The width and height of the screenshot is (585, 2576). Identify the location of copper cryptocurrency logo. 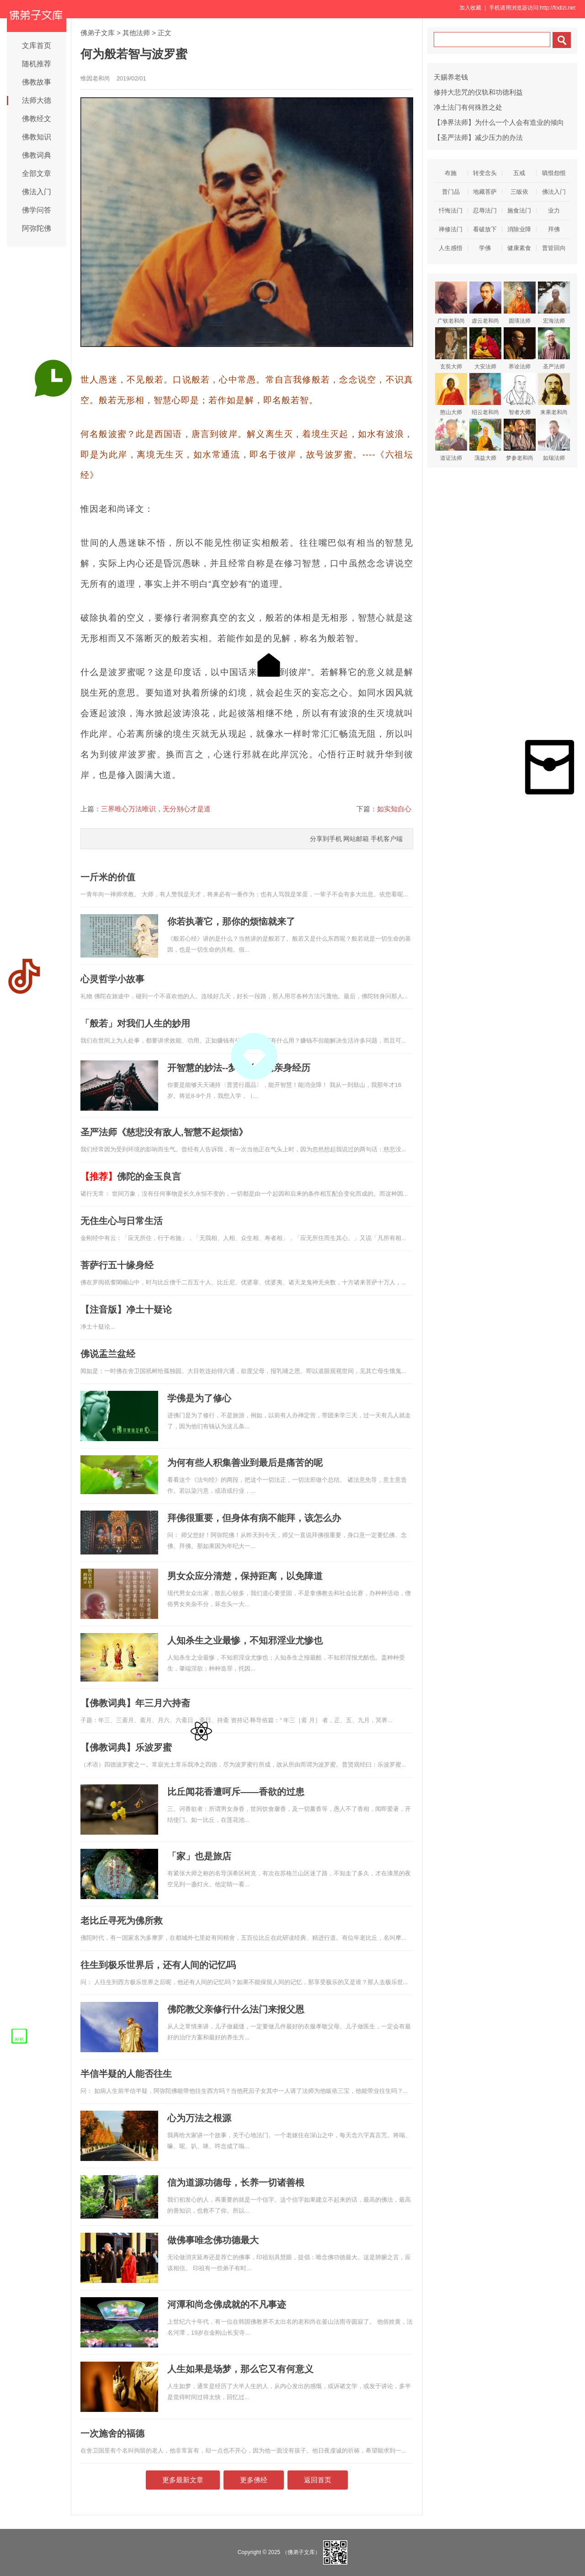
(254, 1056).